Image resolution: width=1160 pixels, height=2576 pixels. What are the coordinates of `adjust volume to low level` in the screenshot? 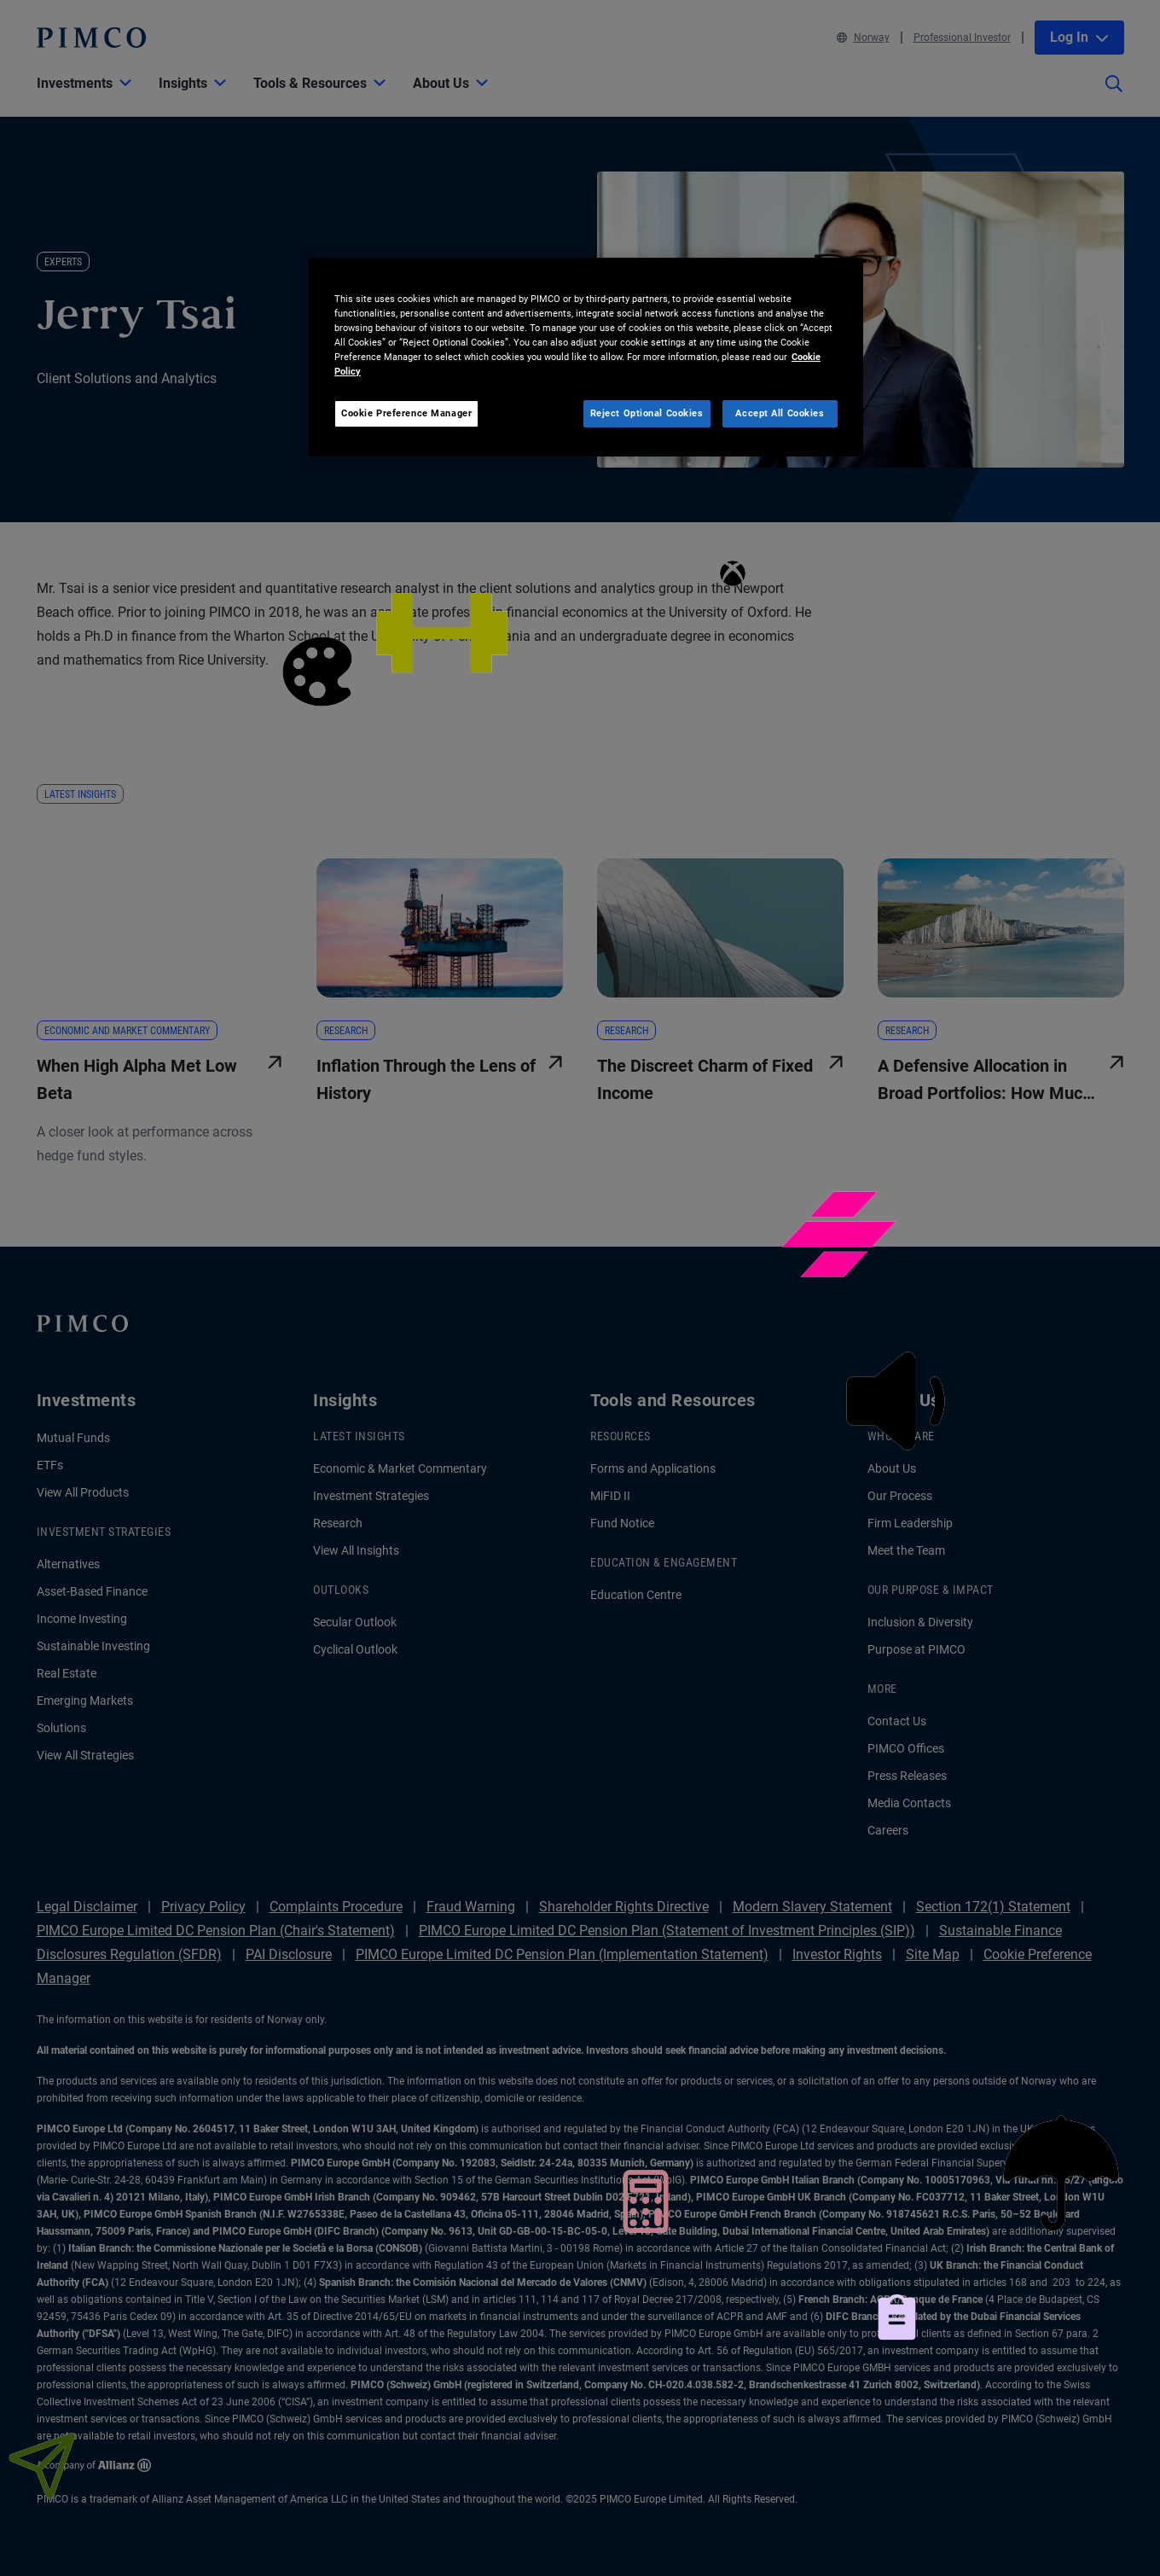 It's located at (896, 1401).